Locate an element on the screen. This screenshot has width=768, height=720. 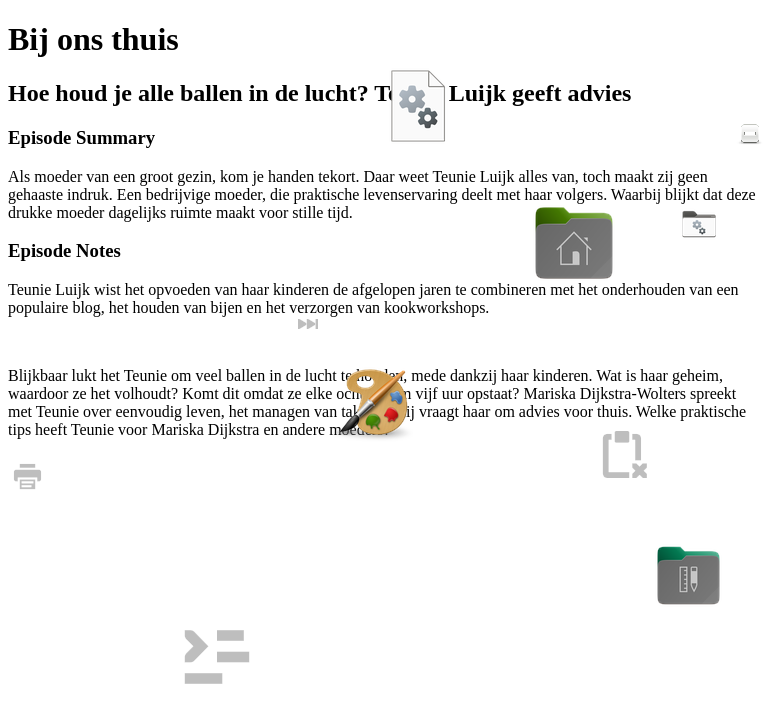
open graphics or drawing applications is located at coordinates (372, 404).